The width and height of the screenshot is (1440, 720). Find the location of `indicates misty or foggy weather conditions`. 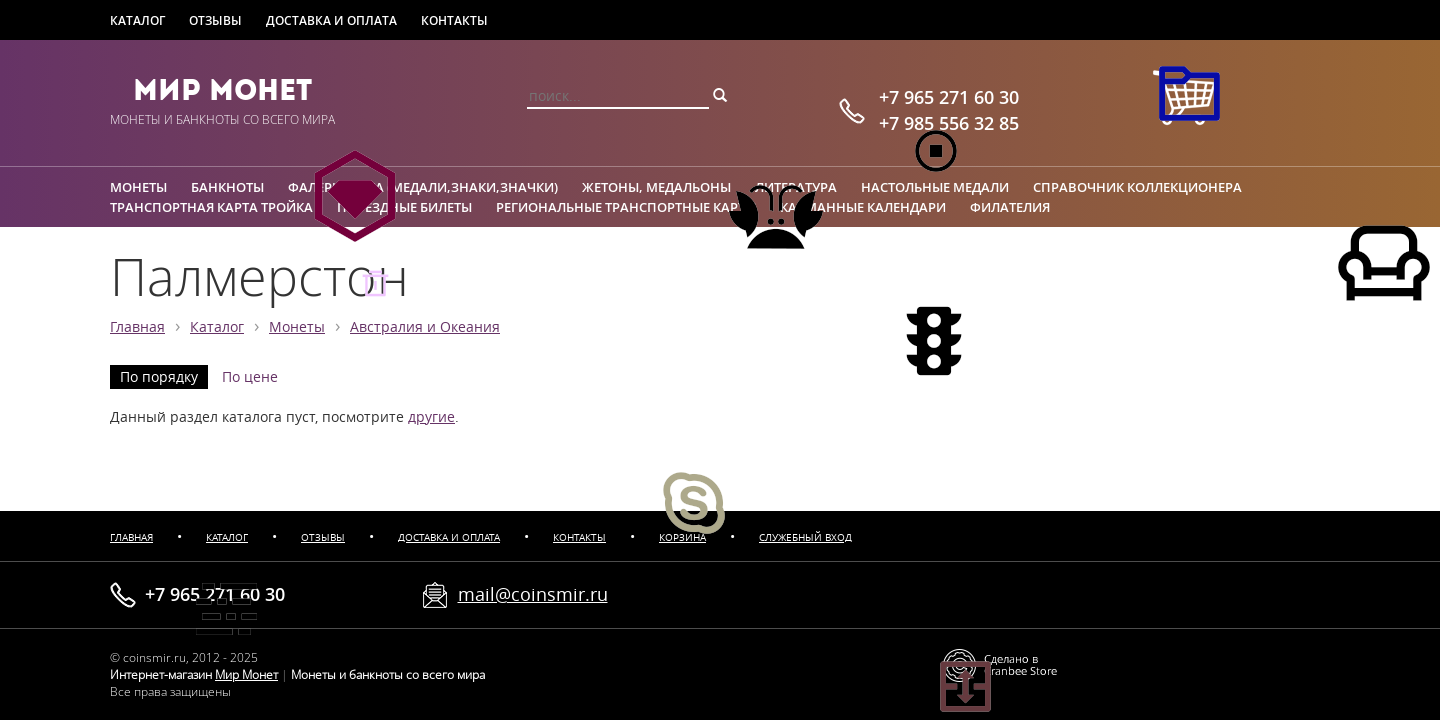

indicates misty or foggy weather conditions is located at coordinates (226, 607).